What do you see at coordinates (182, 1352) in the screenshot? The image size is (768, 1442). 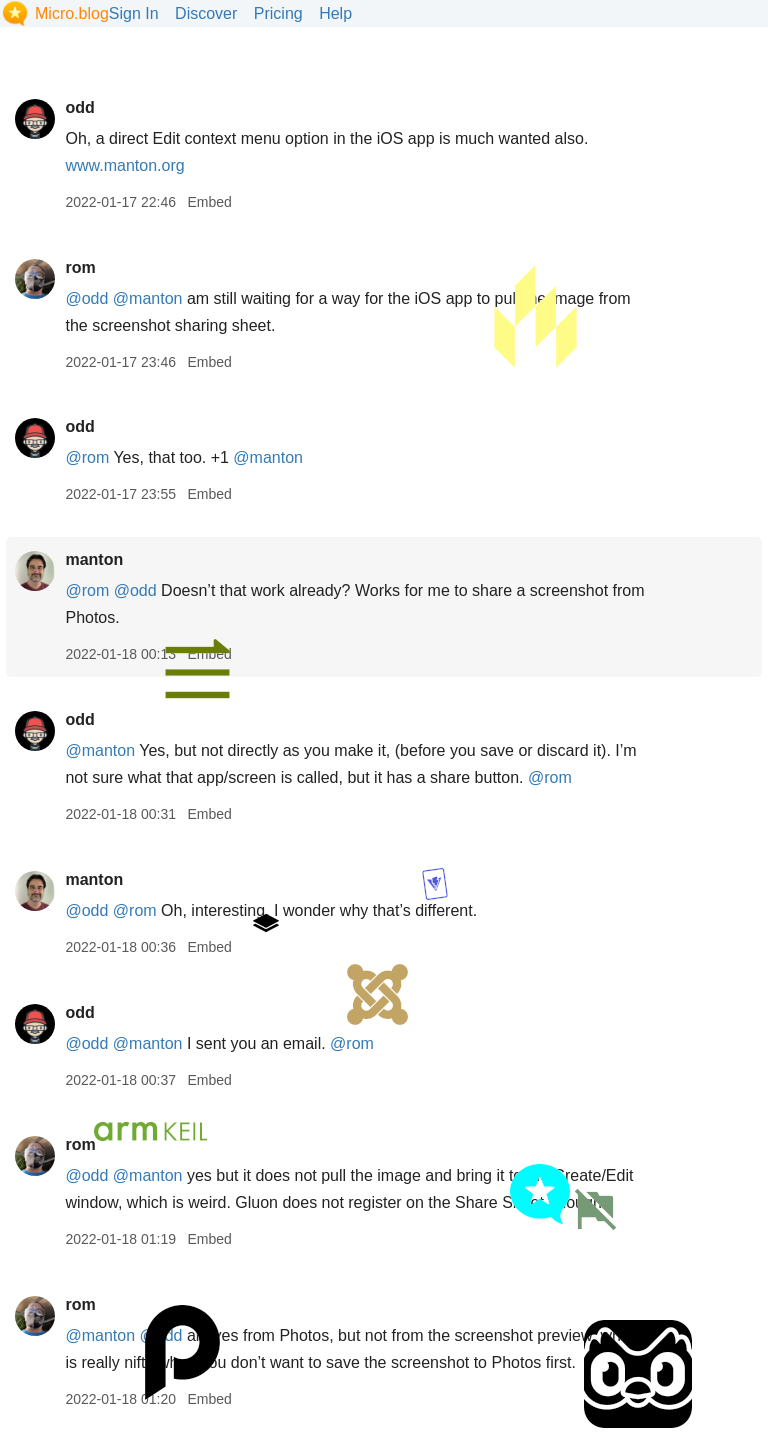 I see `open piapro website or app` at bounding box center [182, 1352].